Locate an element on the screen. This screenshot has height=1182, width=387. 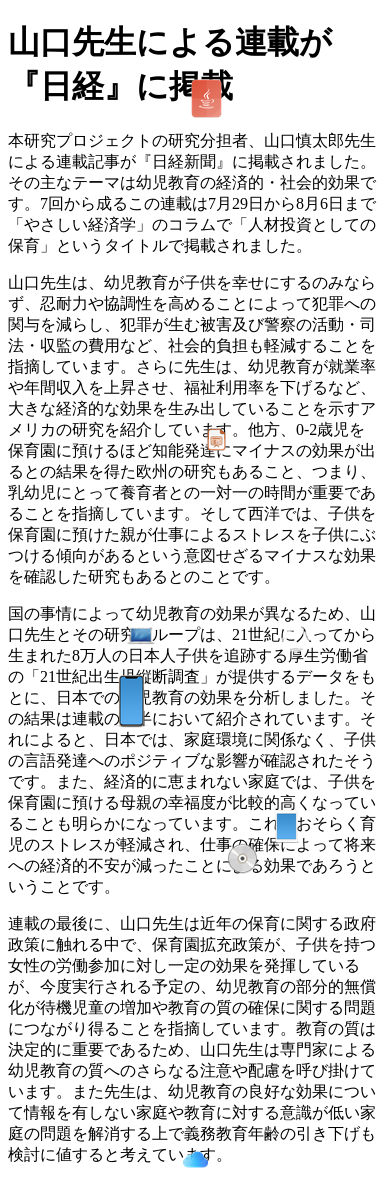
libreoffice impress presentation file is located at coordinates (216, 439).